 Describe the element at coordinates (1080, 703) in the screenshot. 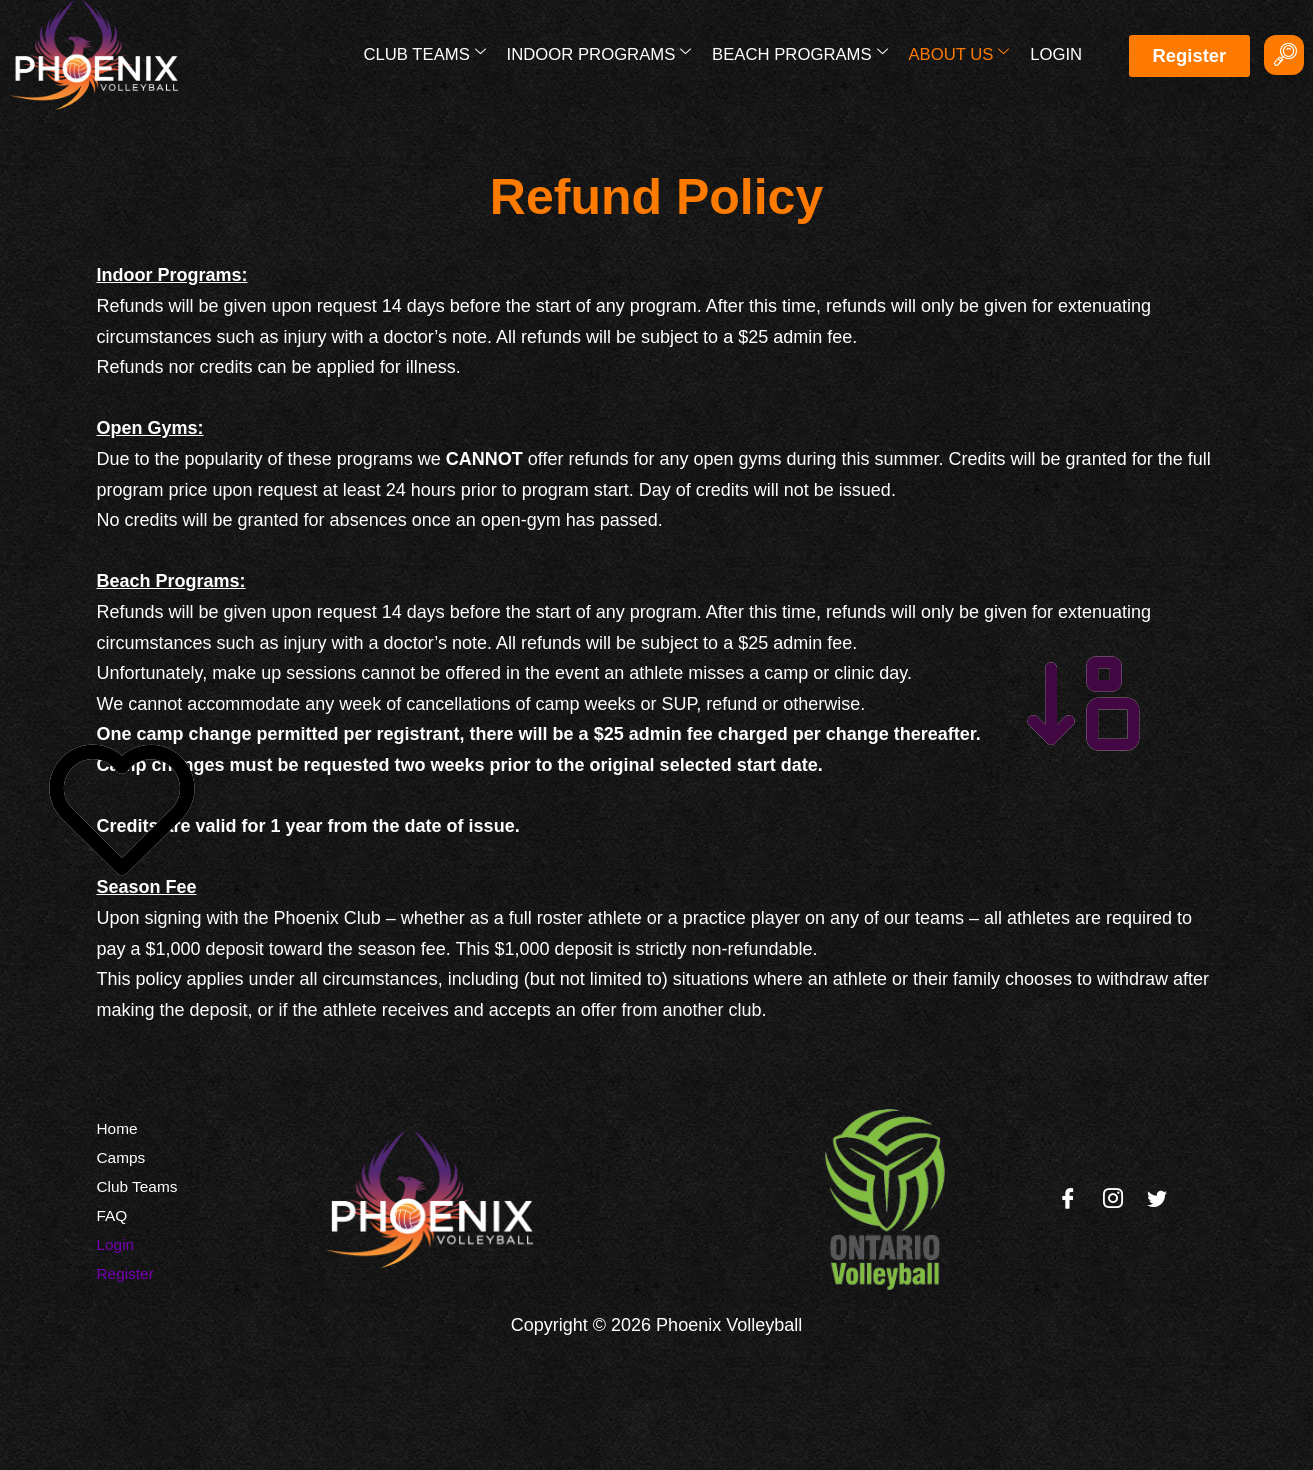

I see `sort items from smallest to largest` at that location.